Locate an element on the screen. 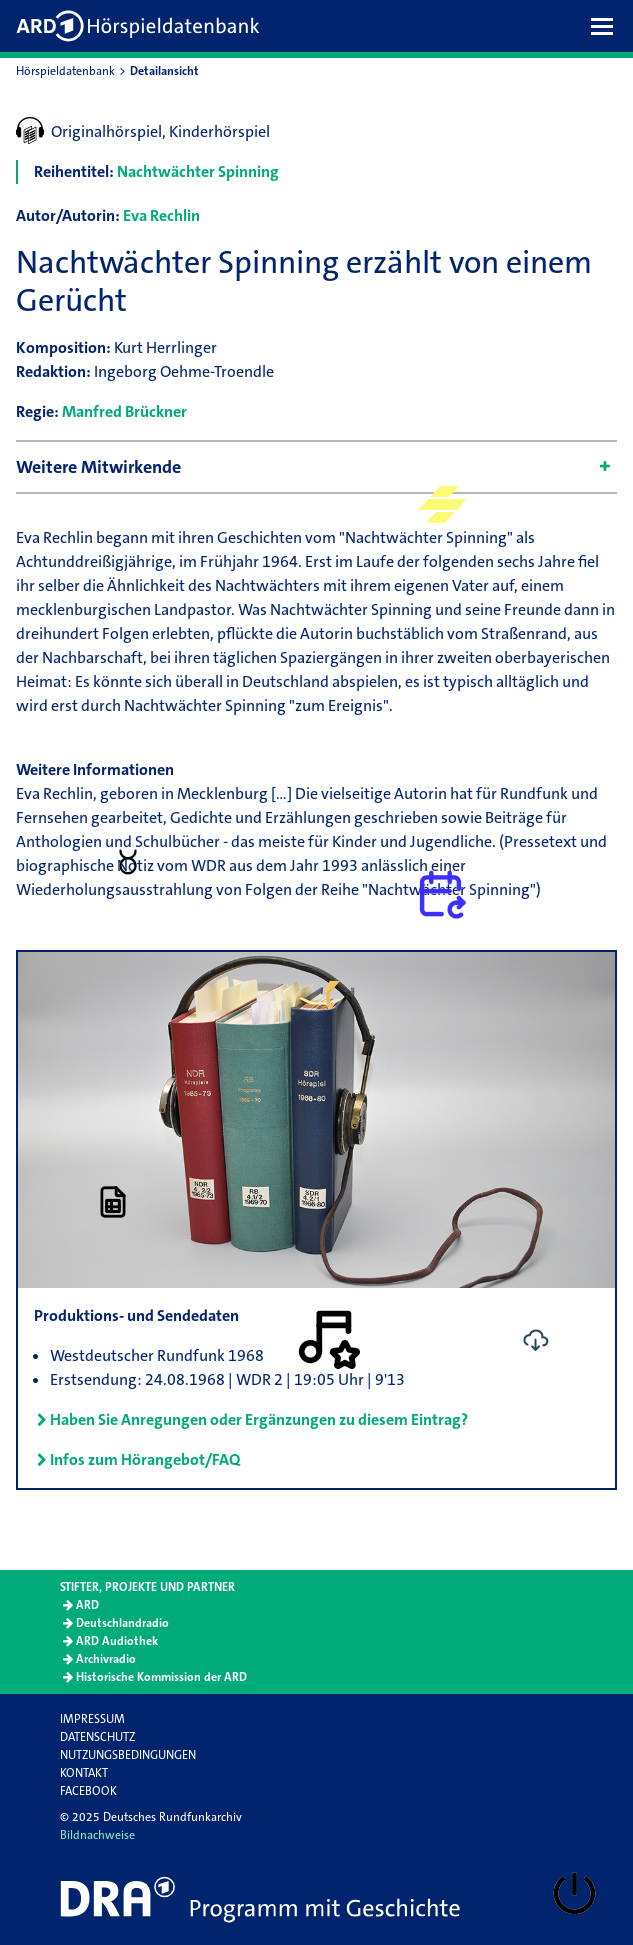 The height and width of the screenshot is (1945, 633). stencil framework logo is located at coordinates (442, 504).